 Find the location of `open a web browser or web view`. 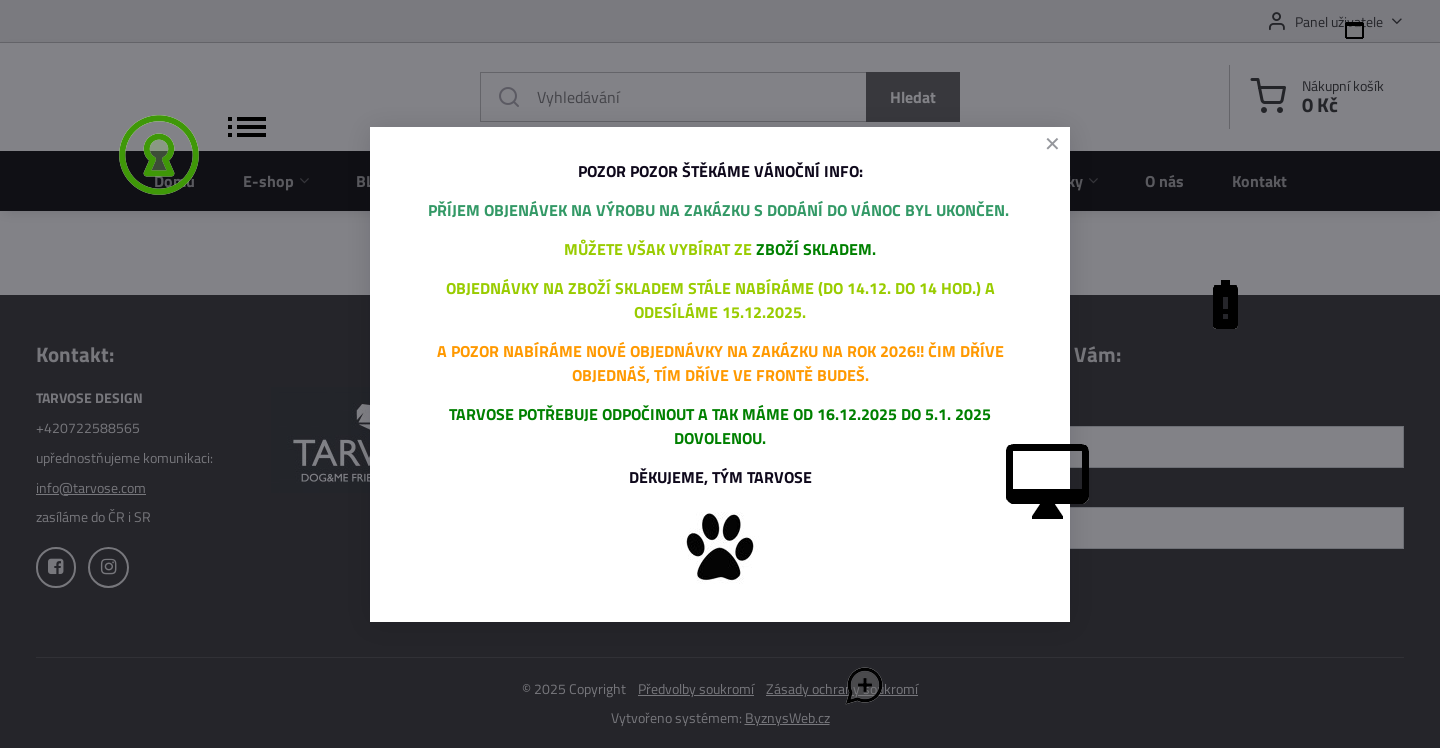

open a web browser or web view is located at coordinates (1354, 30).